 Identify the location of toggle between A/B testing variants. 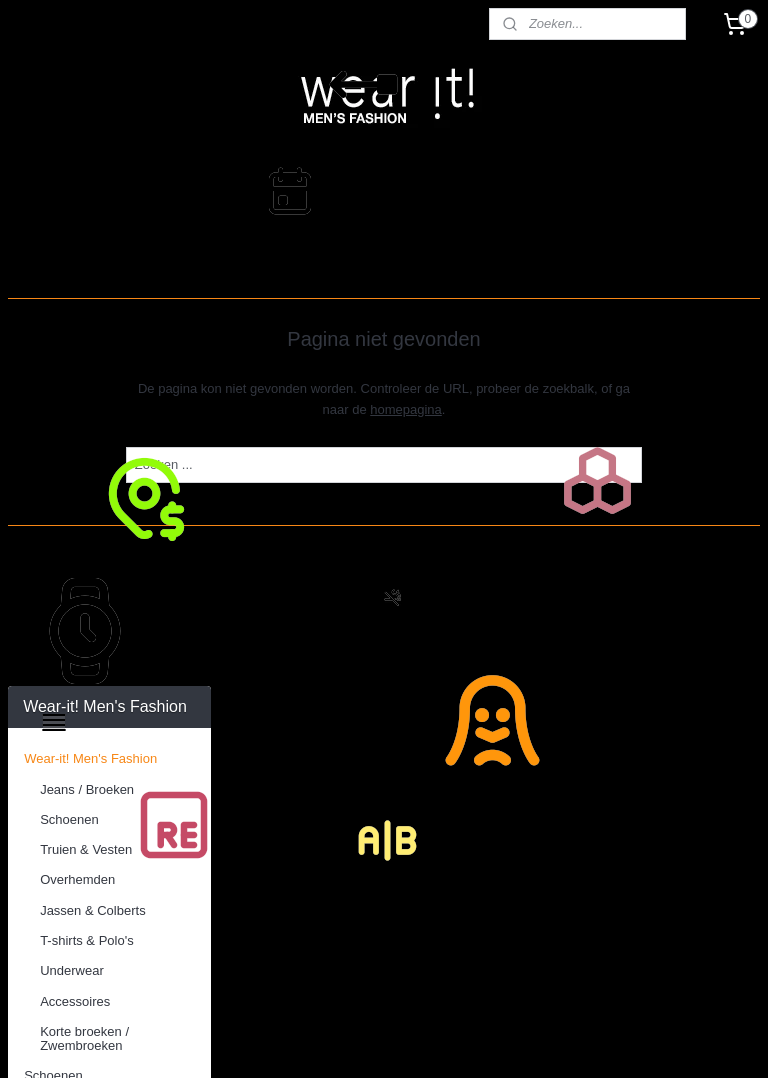
(387, 840).